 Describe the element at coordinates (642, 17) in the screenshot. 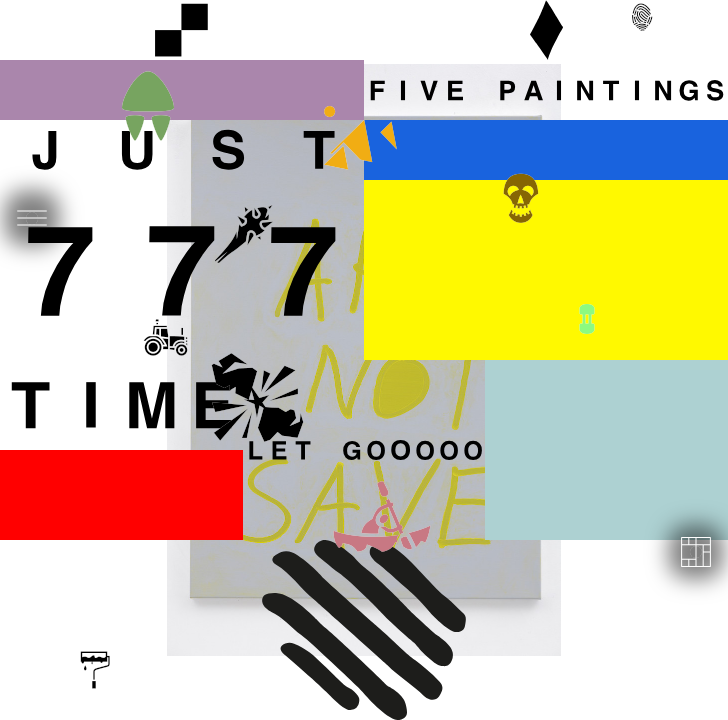

I see `authenticate using fingerprint` at that location.